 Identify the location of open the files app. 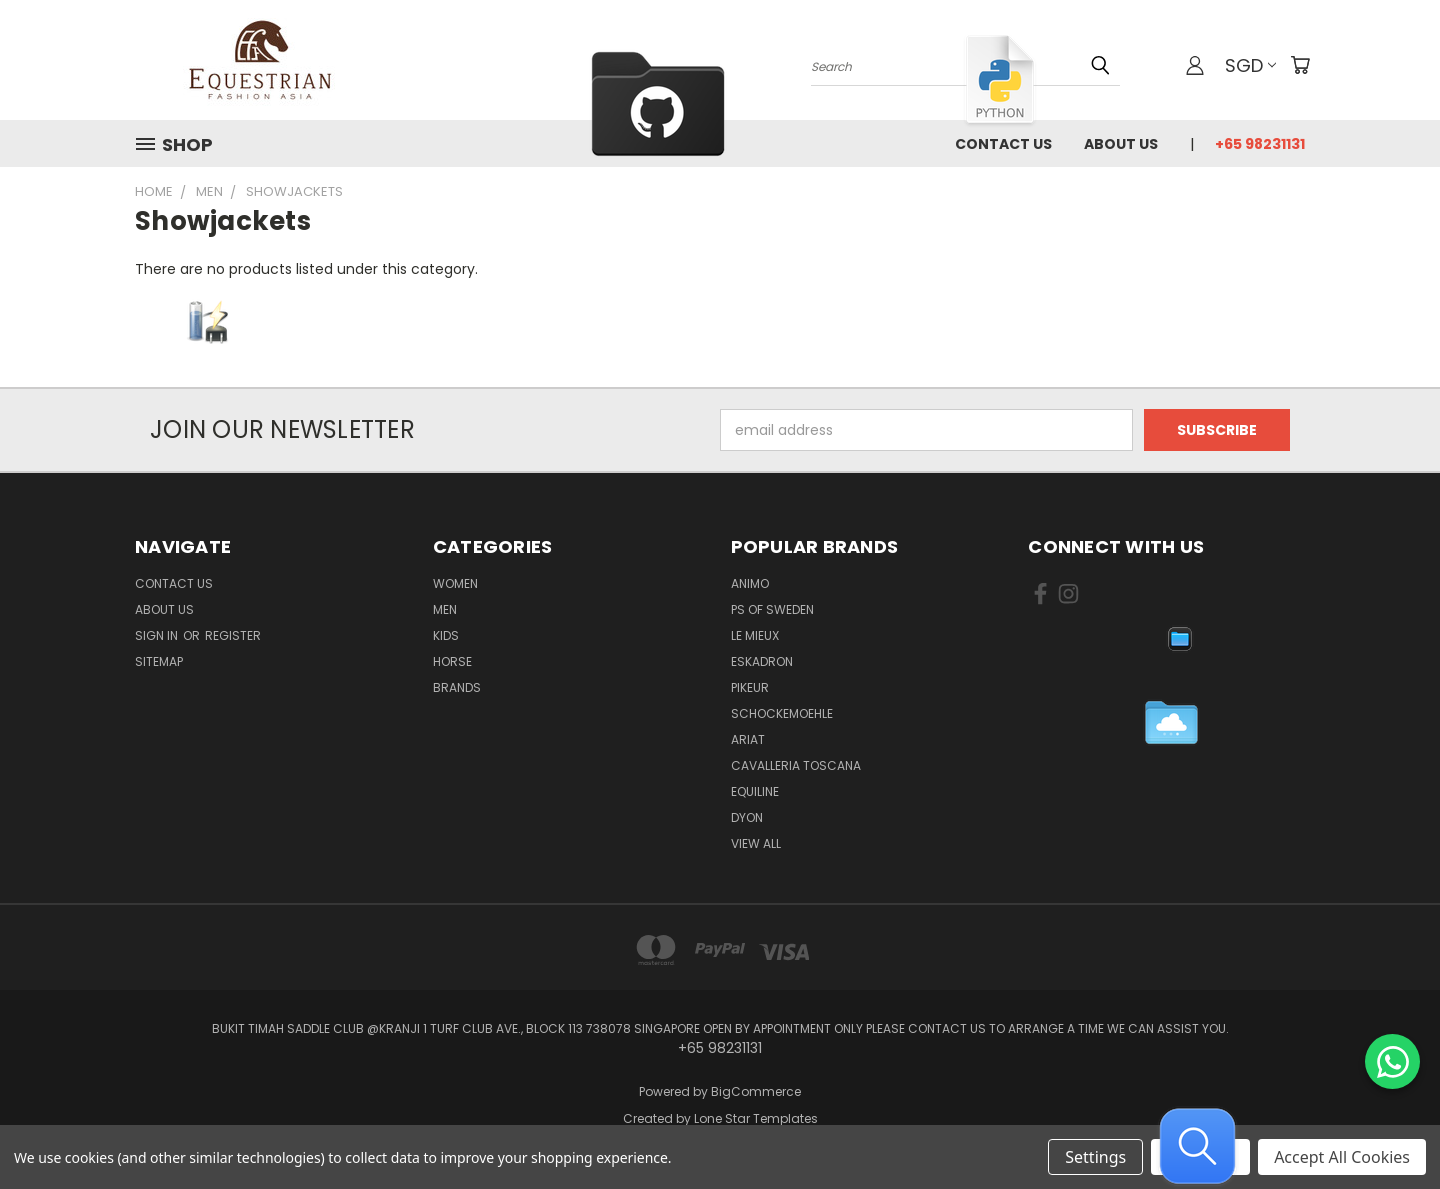
(1180, 639).